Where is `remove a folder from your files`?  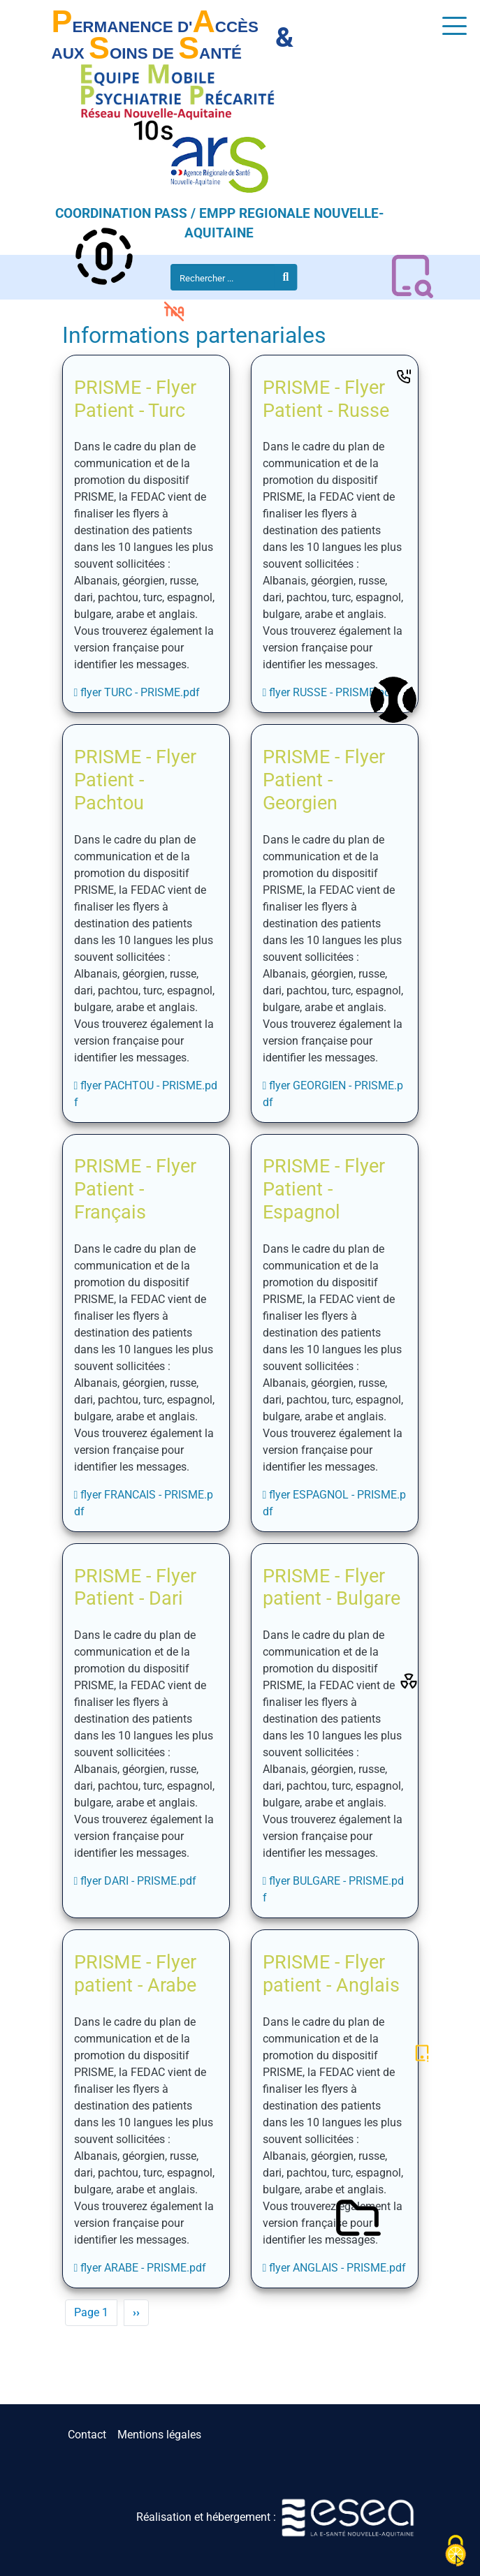 remove a folder from your files is located at coordinates (357, 2218).